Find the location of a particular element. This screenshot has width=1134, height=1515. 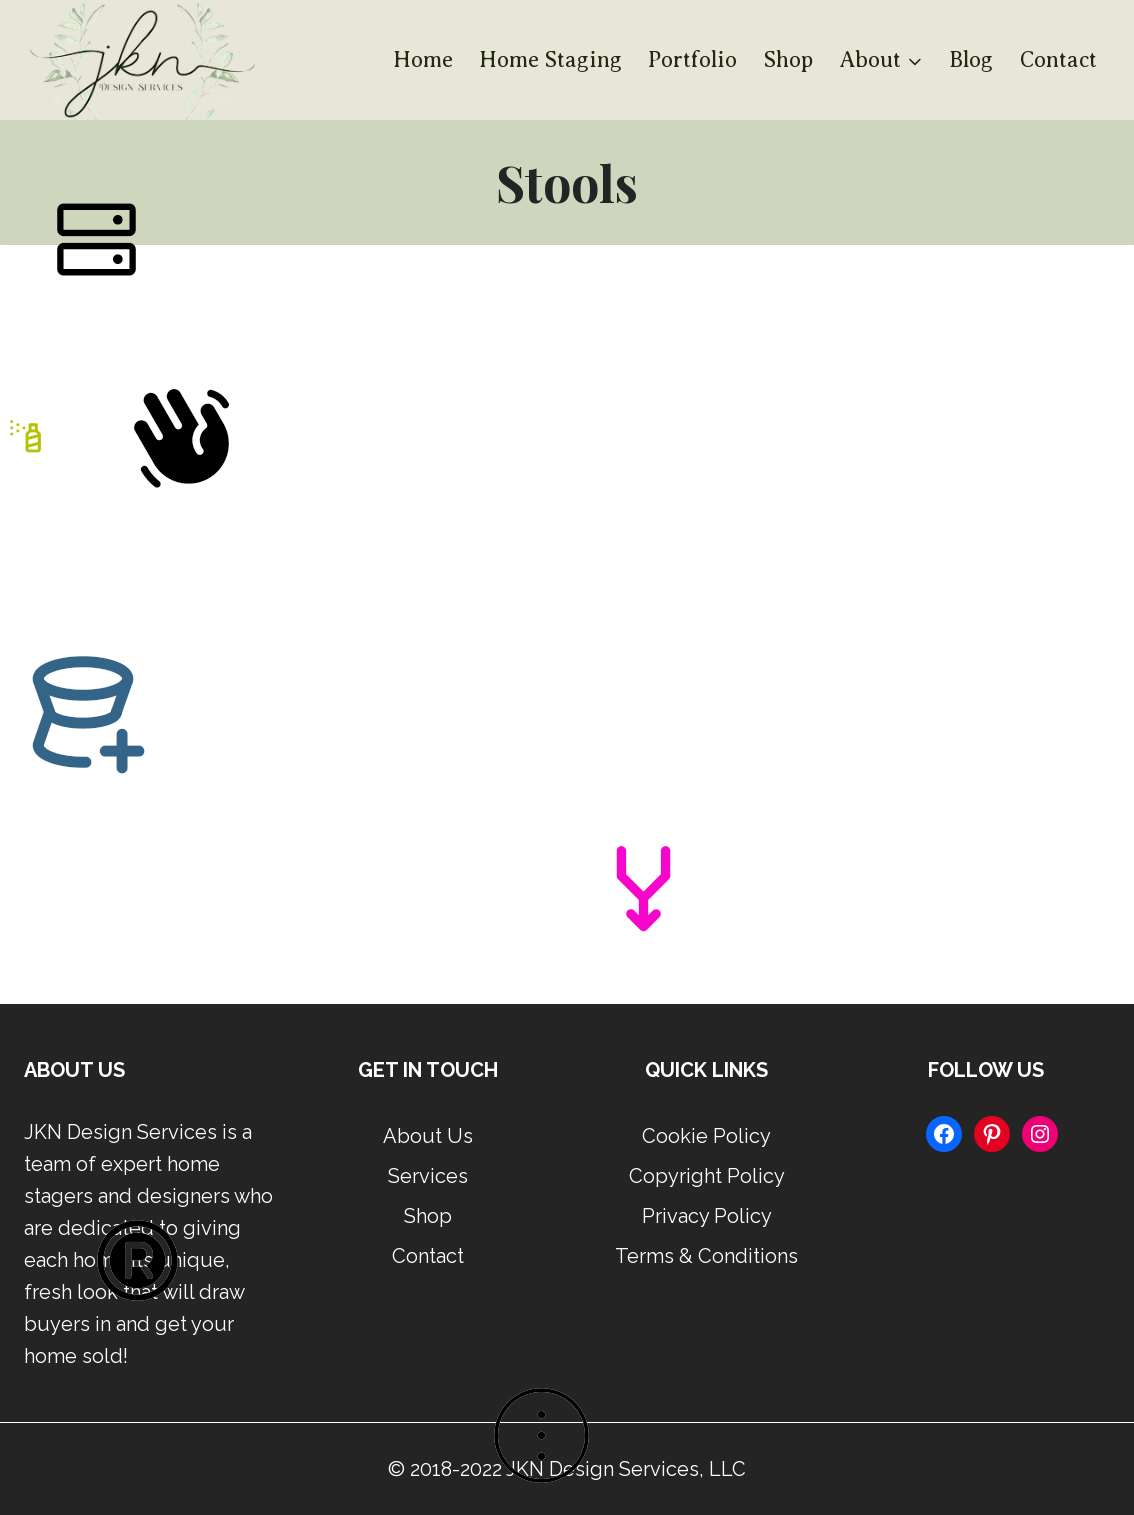

indicates registered trademark status is located at coordinates (137, 1260).